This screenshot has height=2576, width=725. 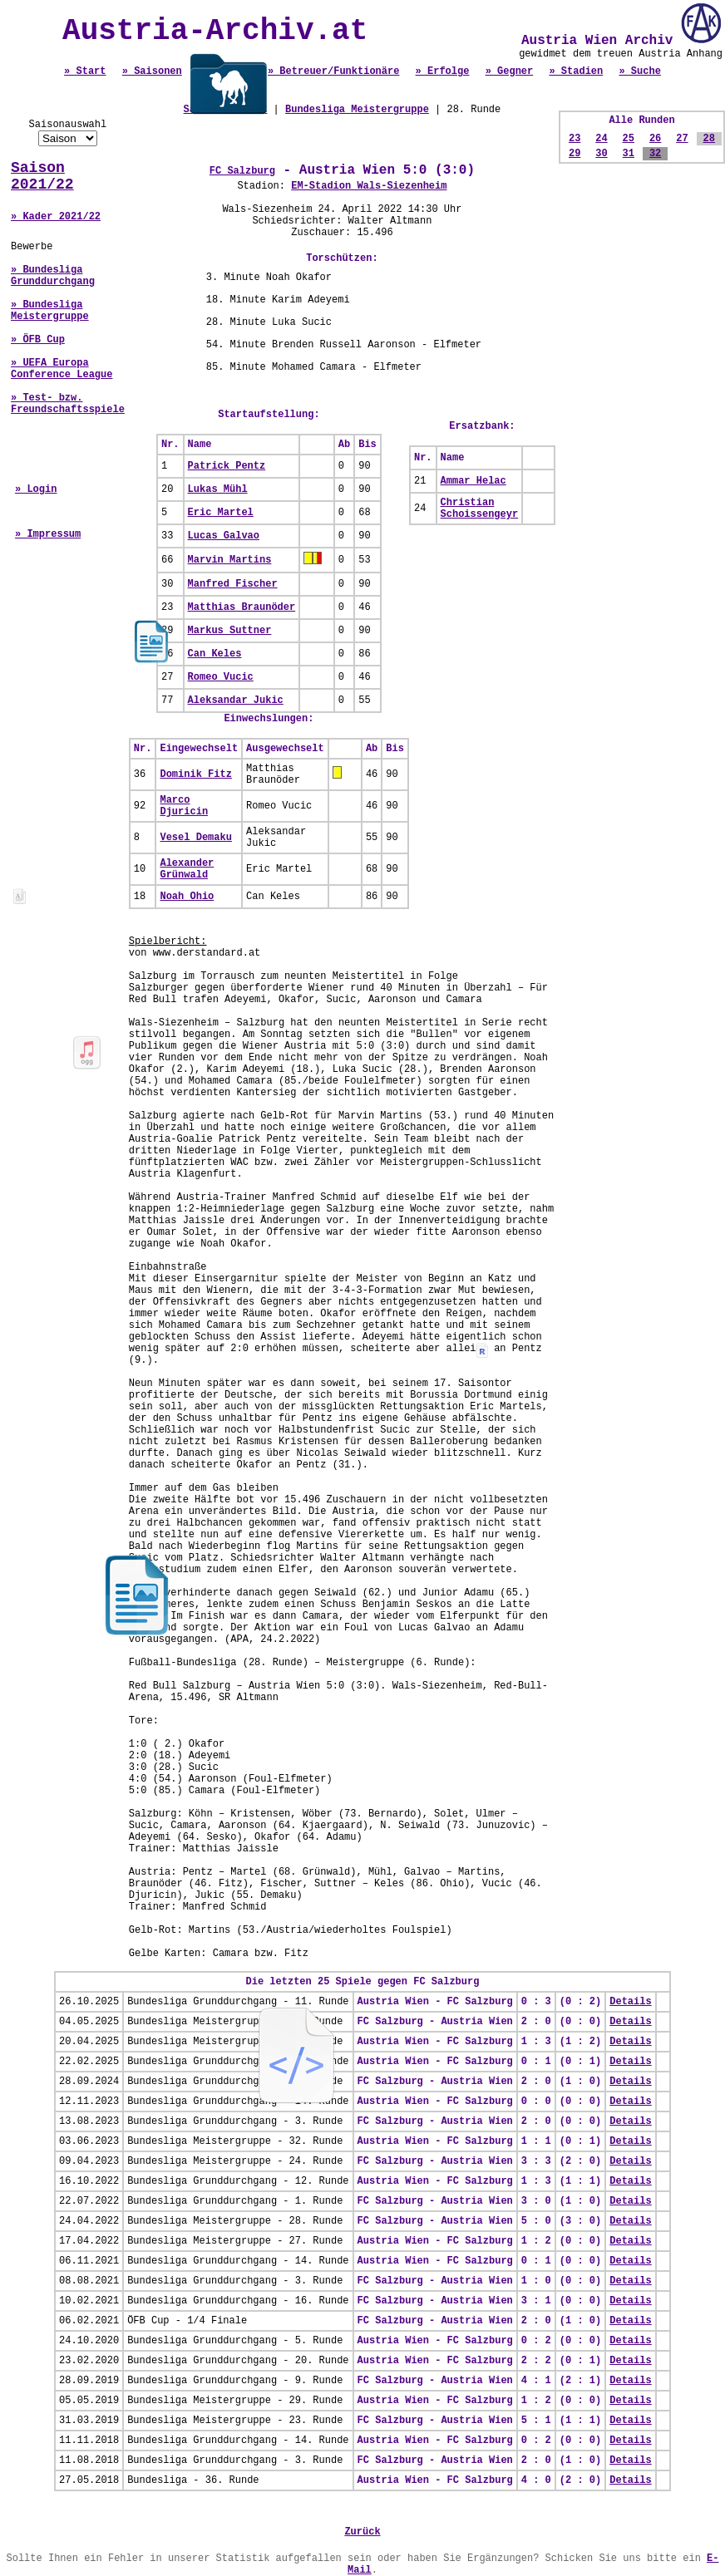 What do you see at coordinates (136, 1595) in the screenshot?
I see `libreoffice writer document template file` at bounding box center [136, 1595].